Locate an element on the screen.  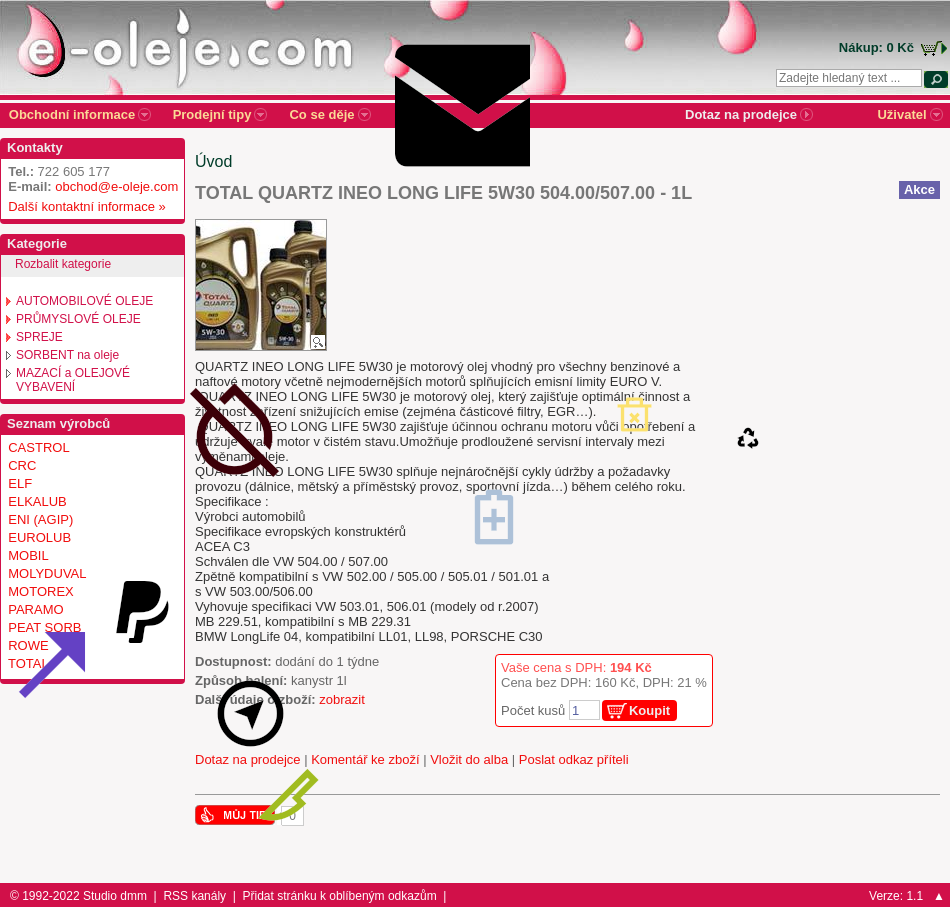
delete selected item is located at coordinates (634, 414).